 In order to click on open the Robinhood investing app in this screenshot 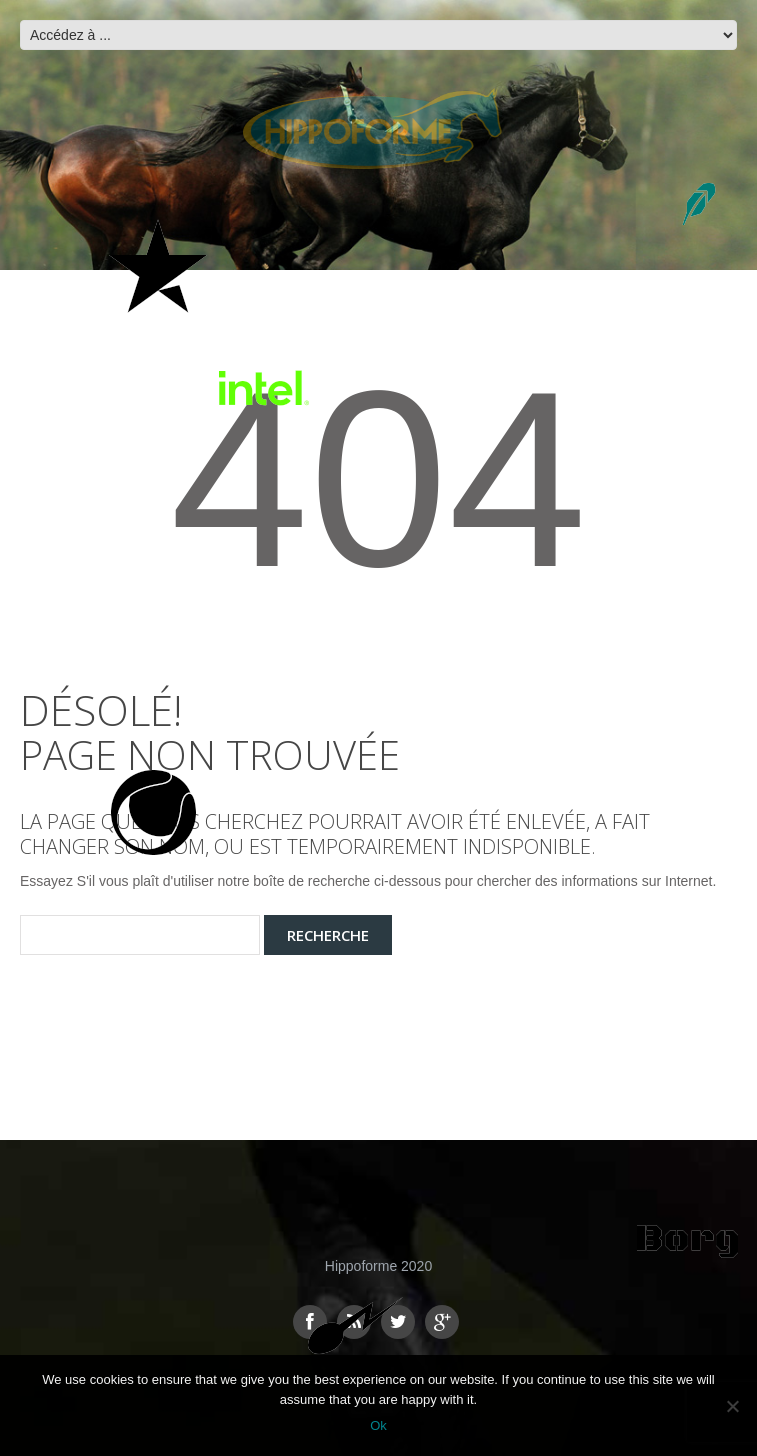, I will do `click(699, 204)`.